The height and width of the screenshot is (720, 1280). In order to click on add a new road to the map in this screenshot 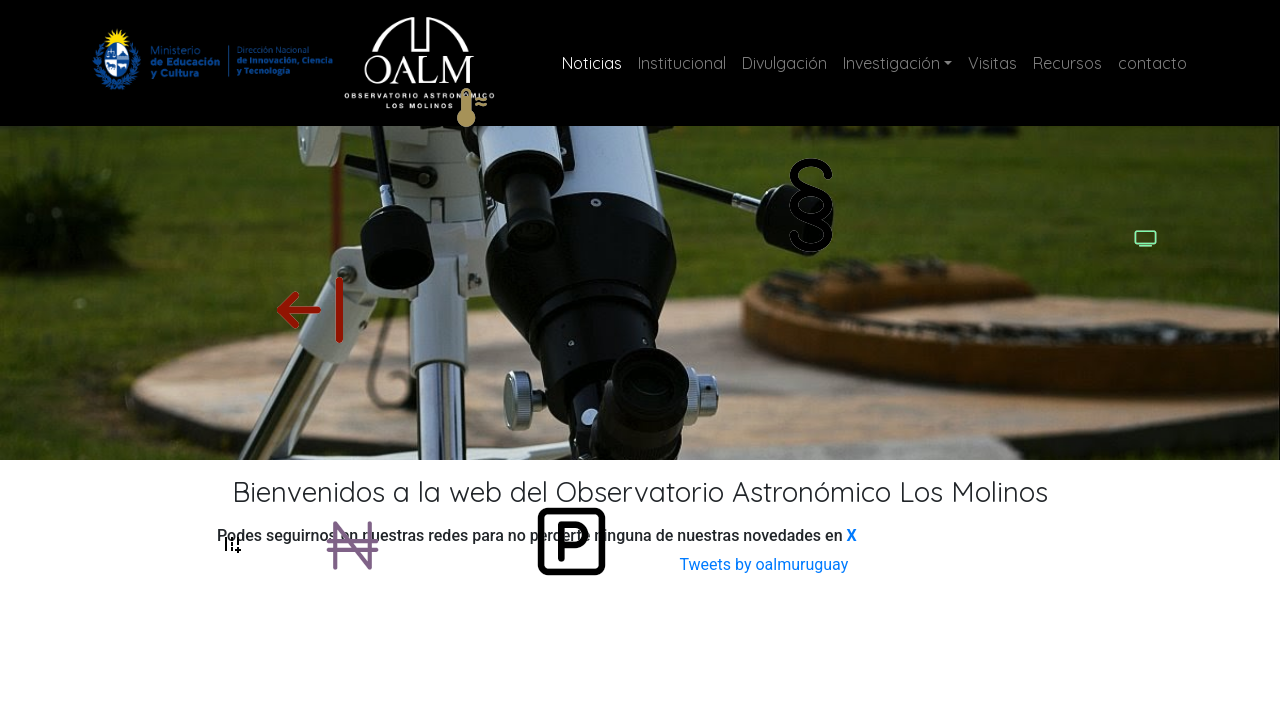, I will do `click(232, 544)`.